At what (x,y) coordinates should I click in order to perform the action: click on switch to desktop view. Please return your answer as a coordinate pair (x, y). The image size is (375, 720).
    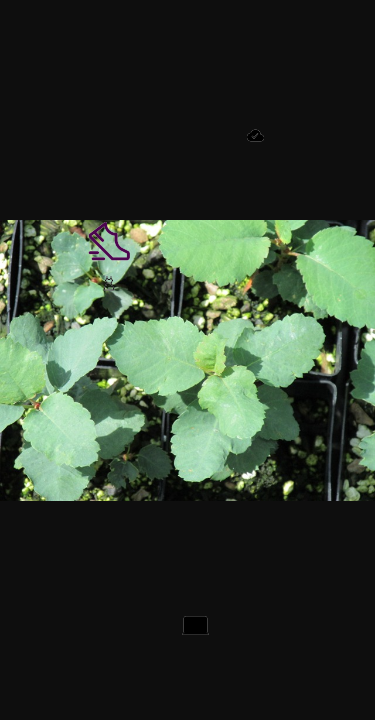
    Looking at the image, I should click on (195, 625).